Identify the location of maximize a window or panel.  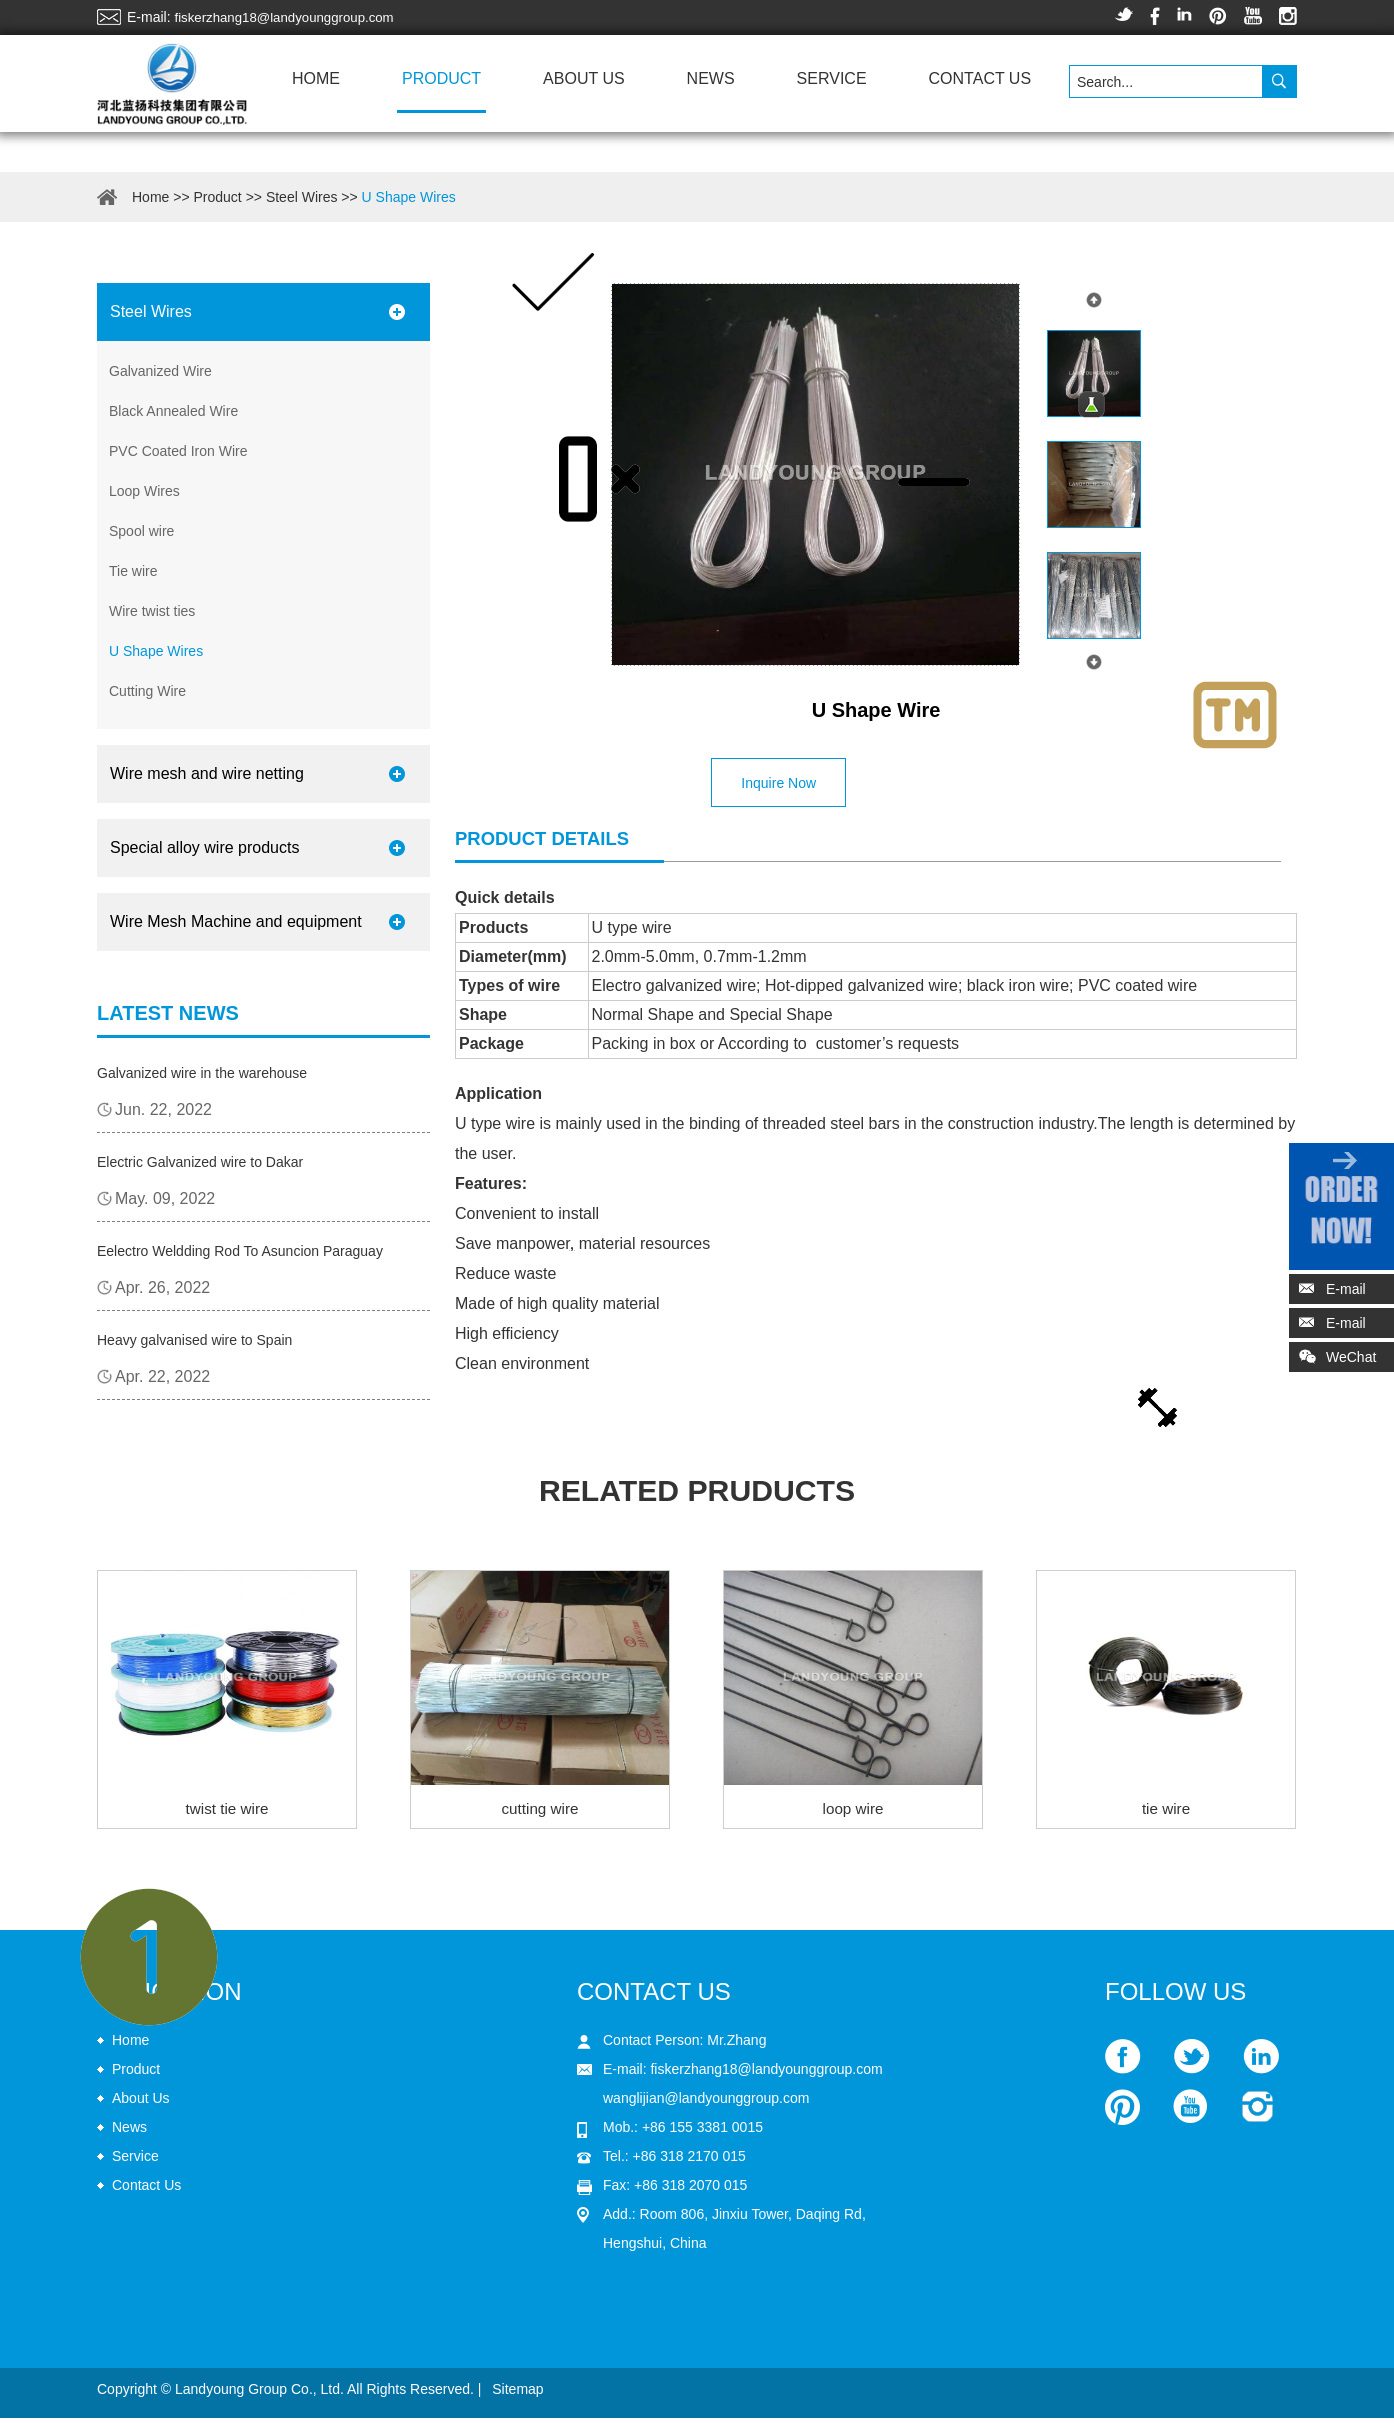
(934, 514).